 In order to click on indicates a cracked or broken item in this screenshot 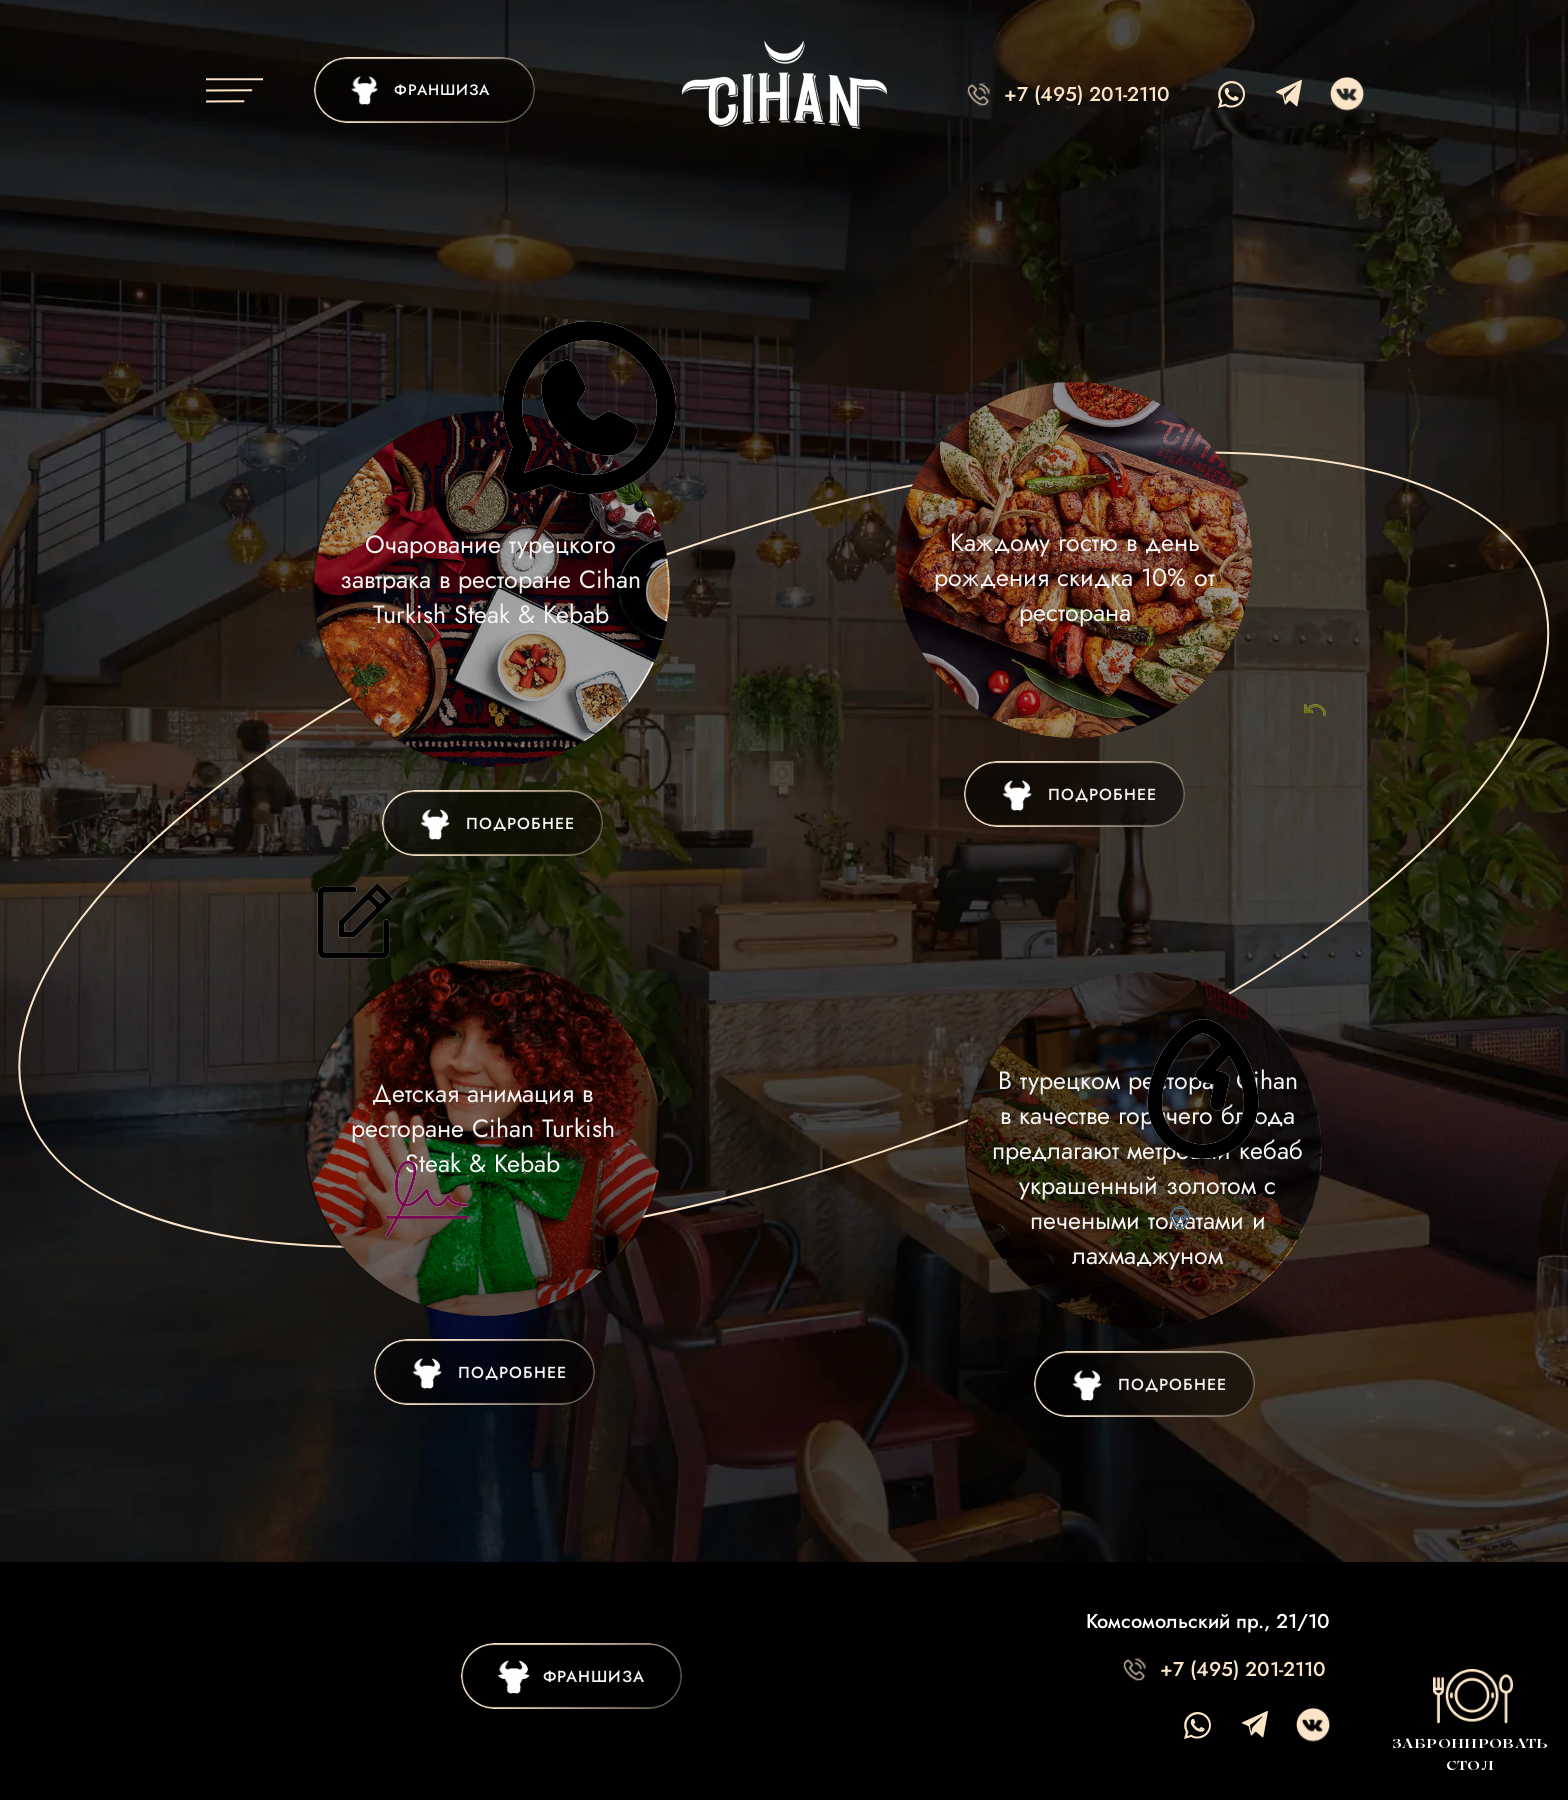, I will do `click(1203, 1089)`.